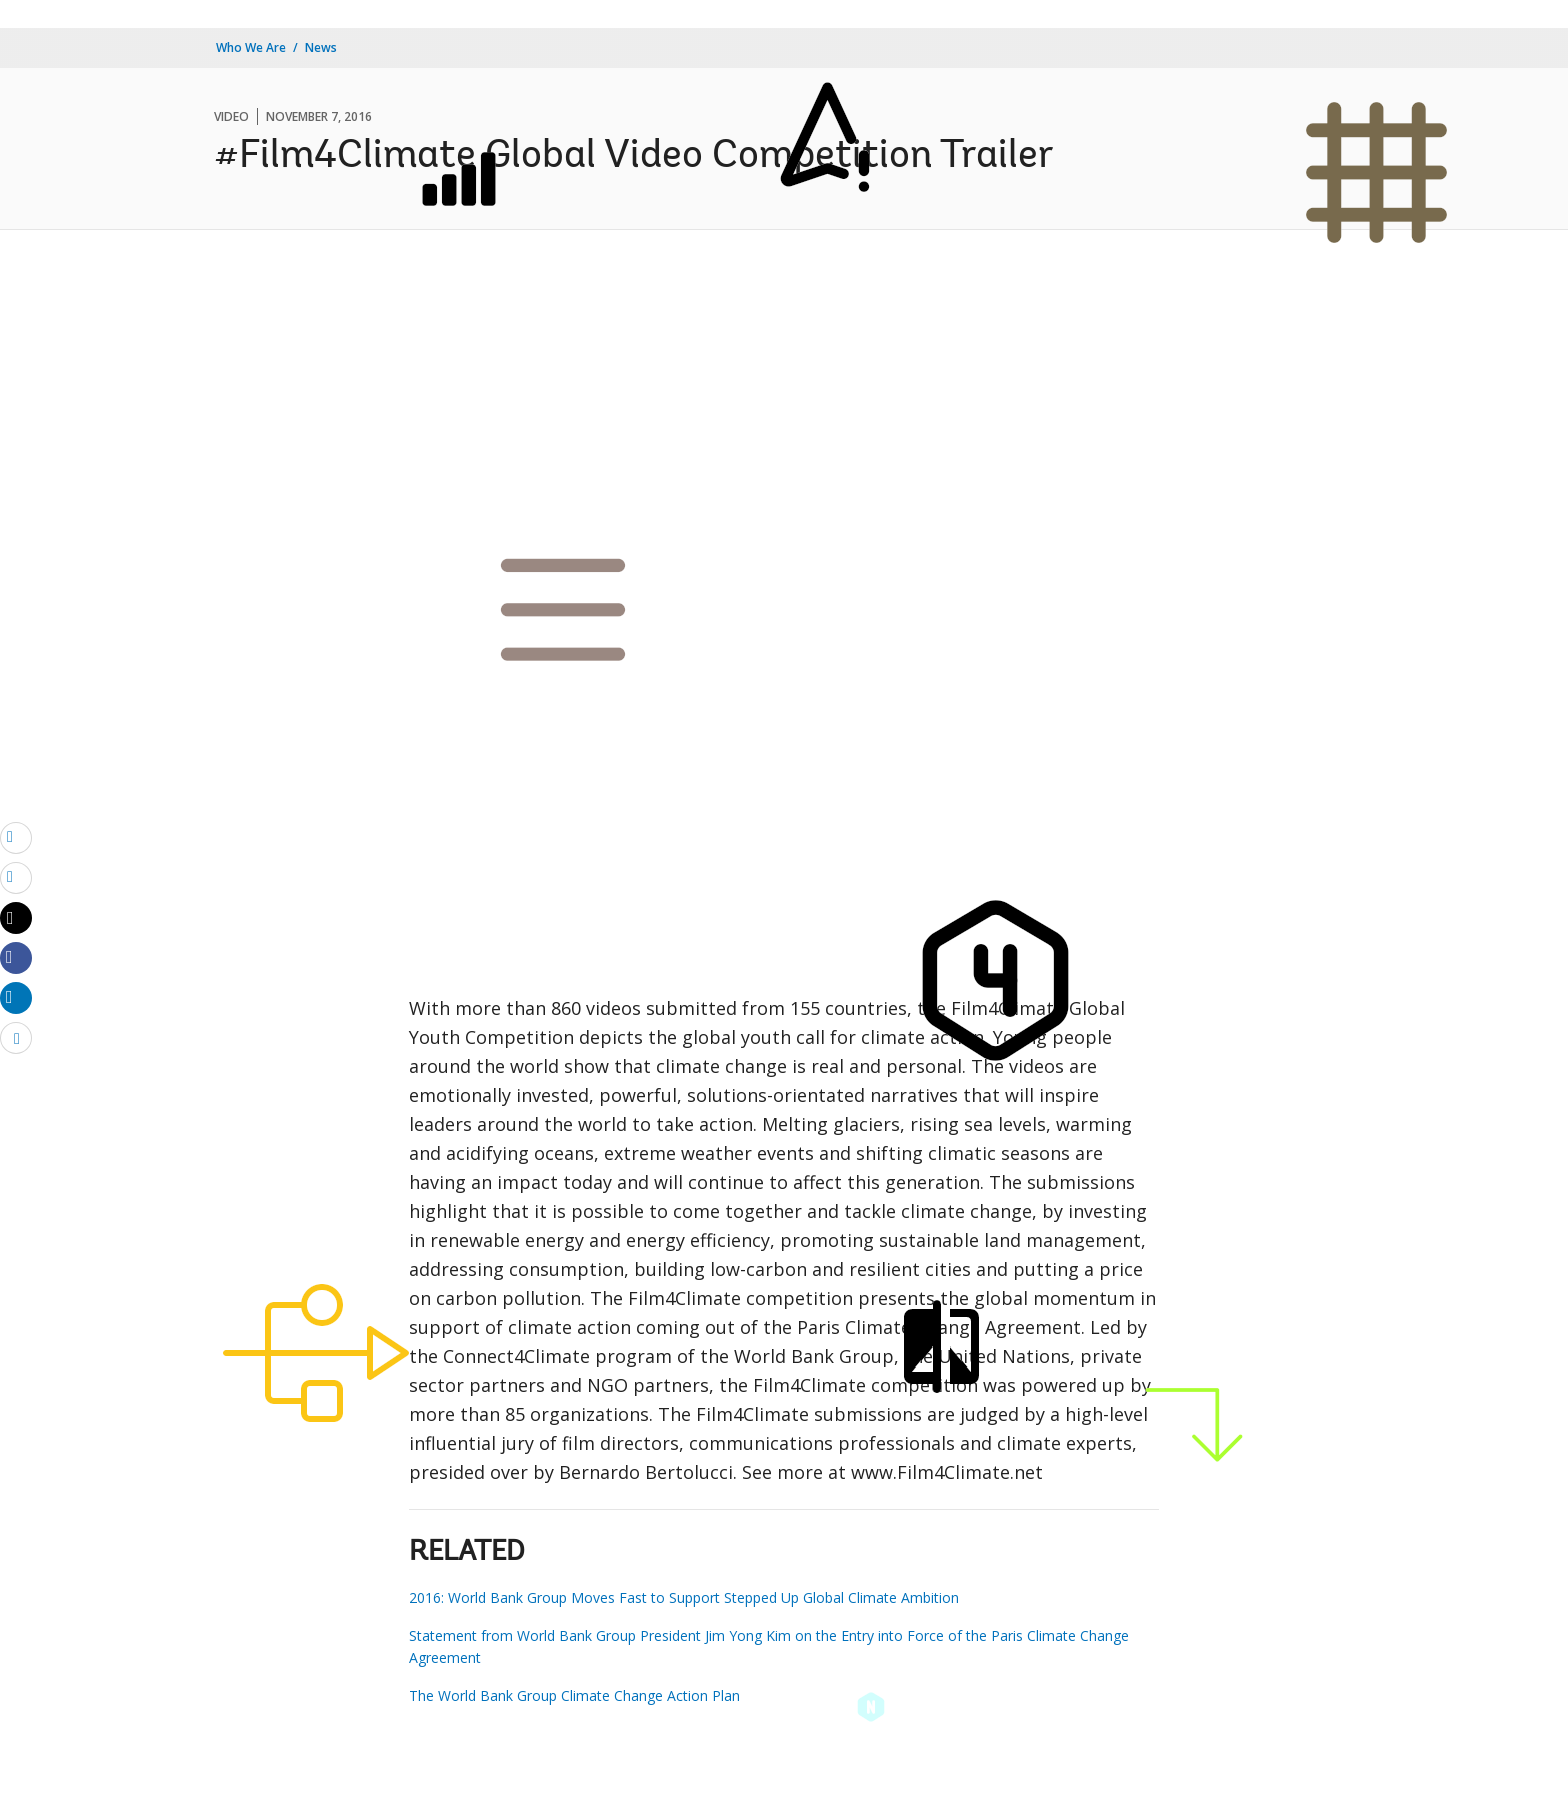  What do you see at coordinates (459, 179) in the screenshot?
I see `indicates cellular signal strength` at bounding box center [459, 179].